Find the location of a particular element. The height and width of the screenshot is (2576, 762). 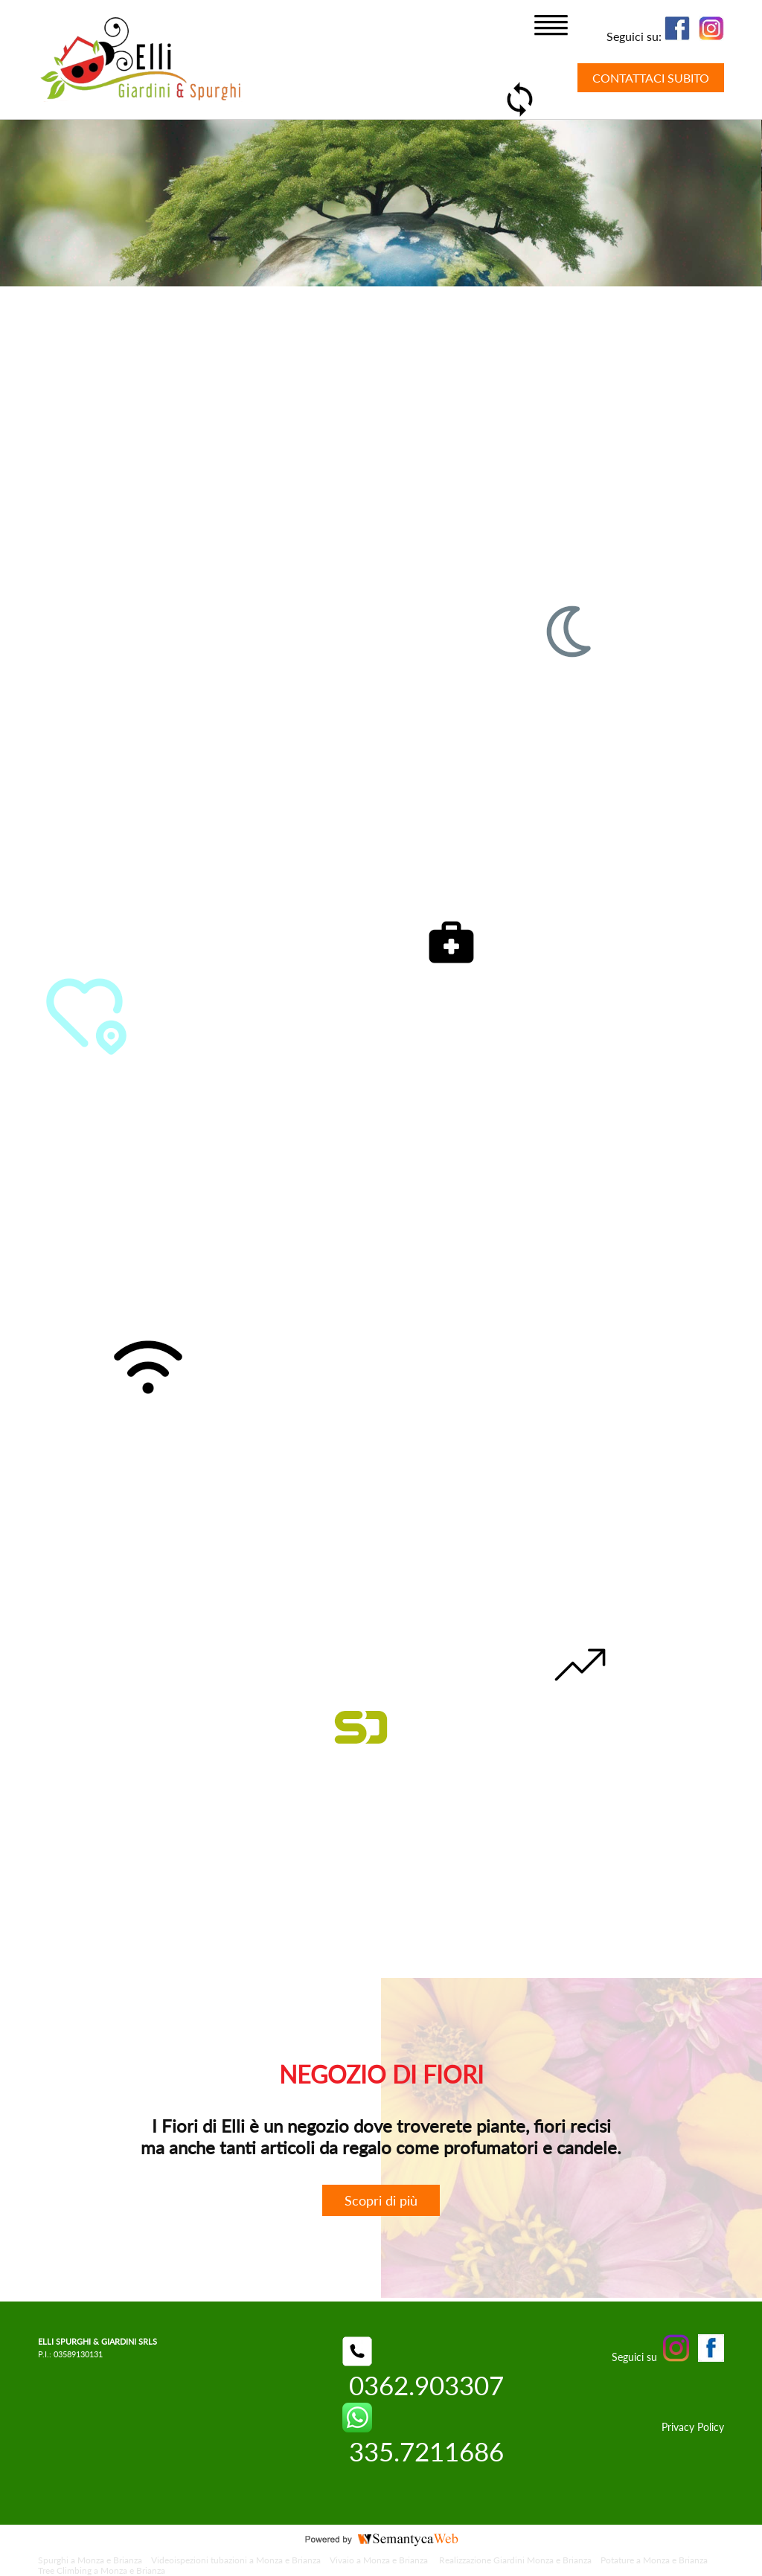

toggle dark mode is located at coordinates (572, 632).